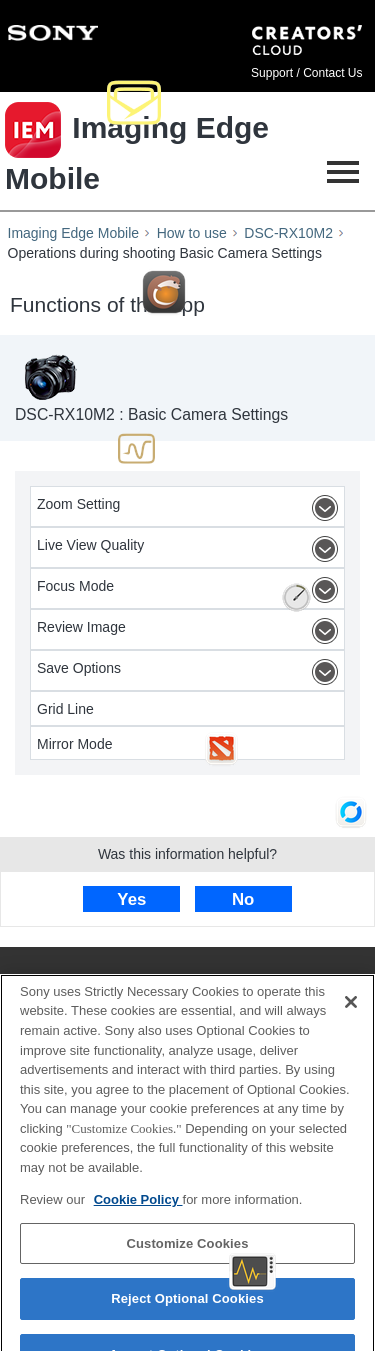 Image resolution: width=375 pixels, height=1351 pixels. I want to click on open rustdesk remote desktop application, so click(351, 812).